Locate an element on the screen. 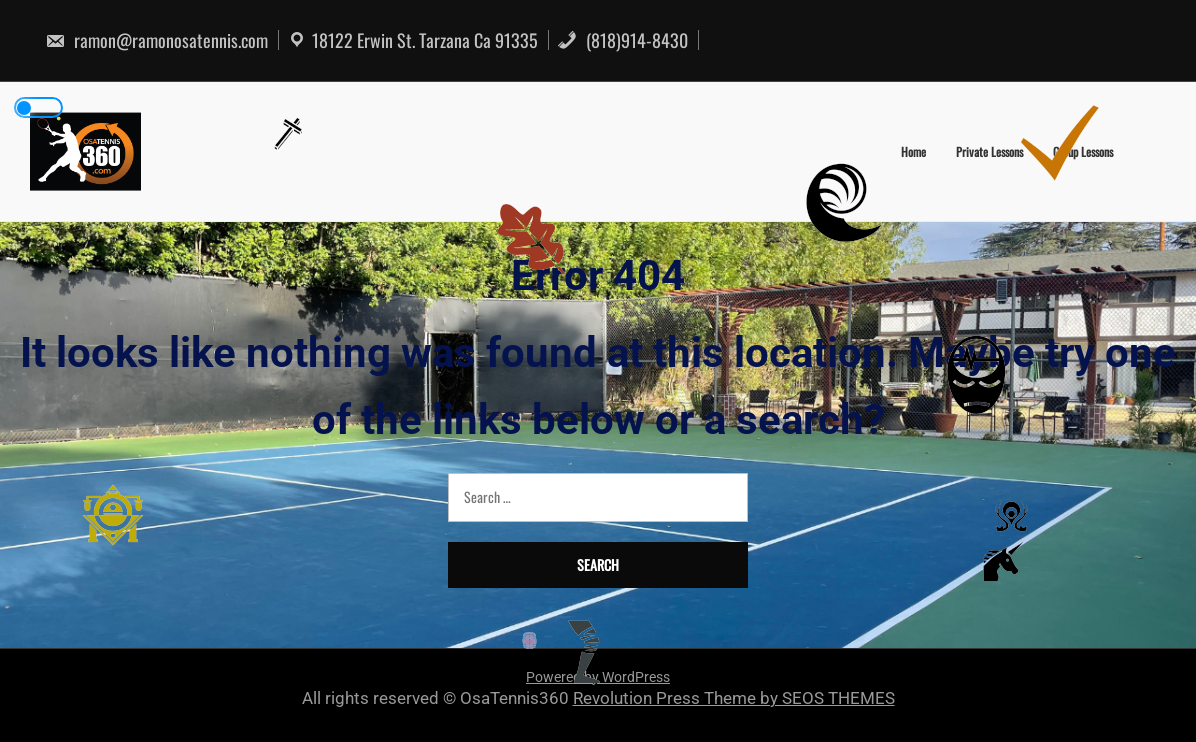  access fantasy or mythical creature content is located at coordinates (1003, 561).